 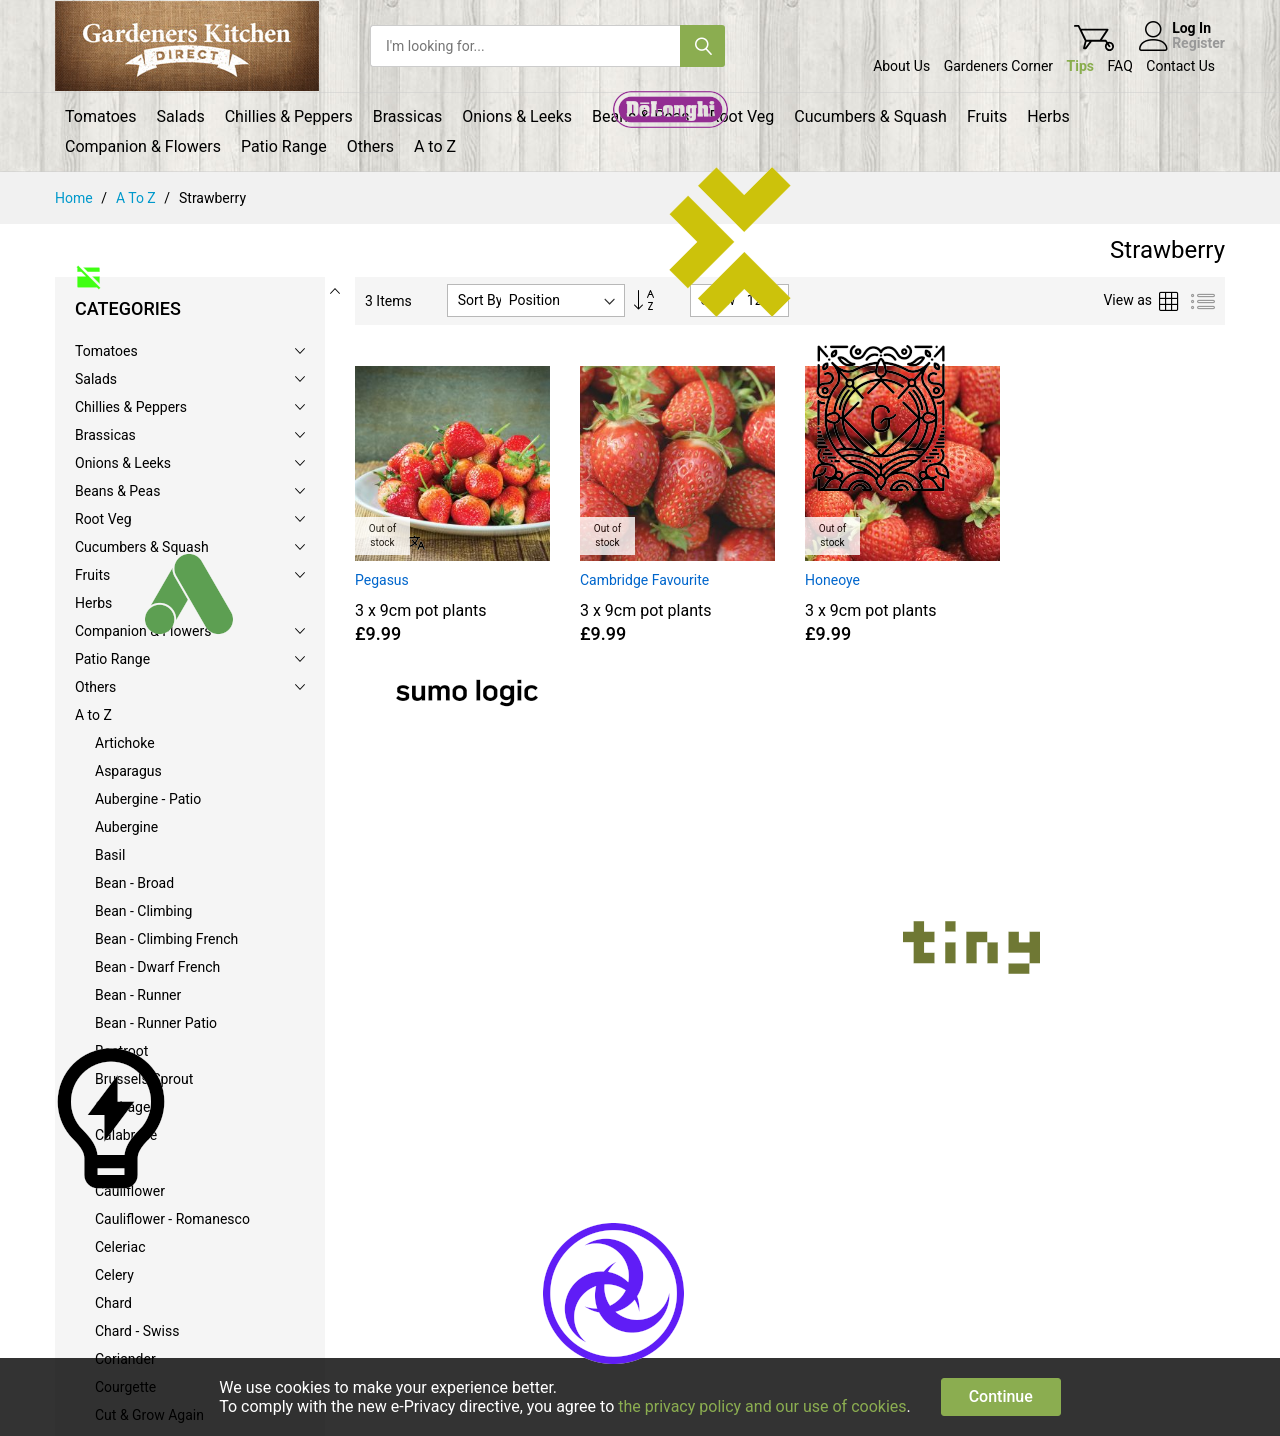 I want to click on access google ads dashboard, so click(x=189, y=594).